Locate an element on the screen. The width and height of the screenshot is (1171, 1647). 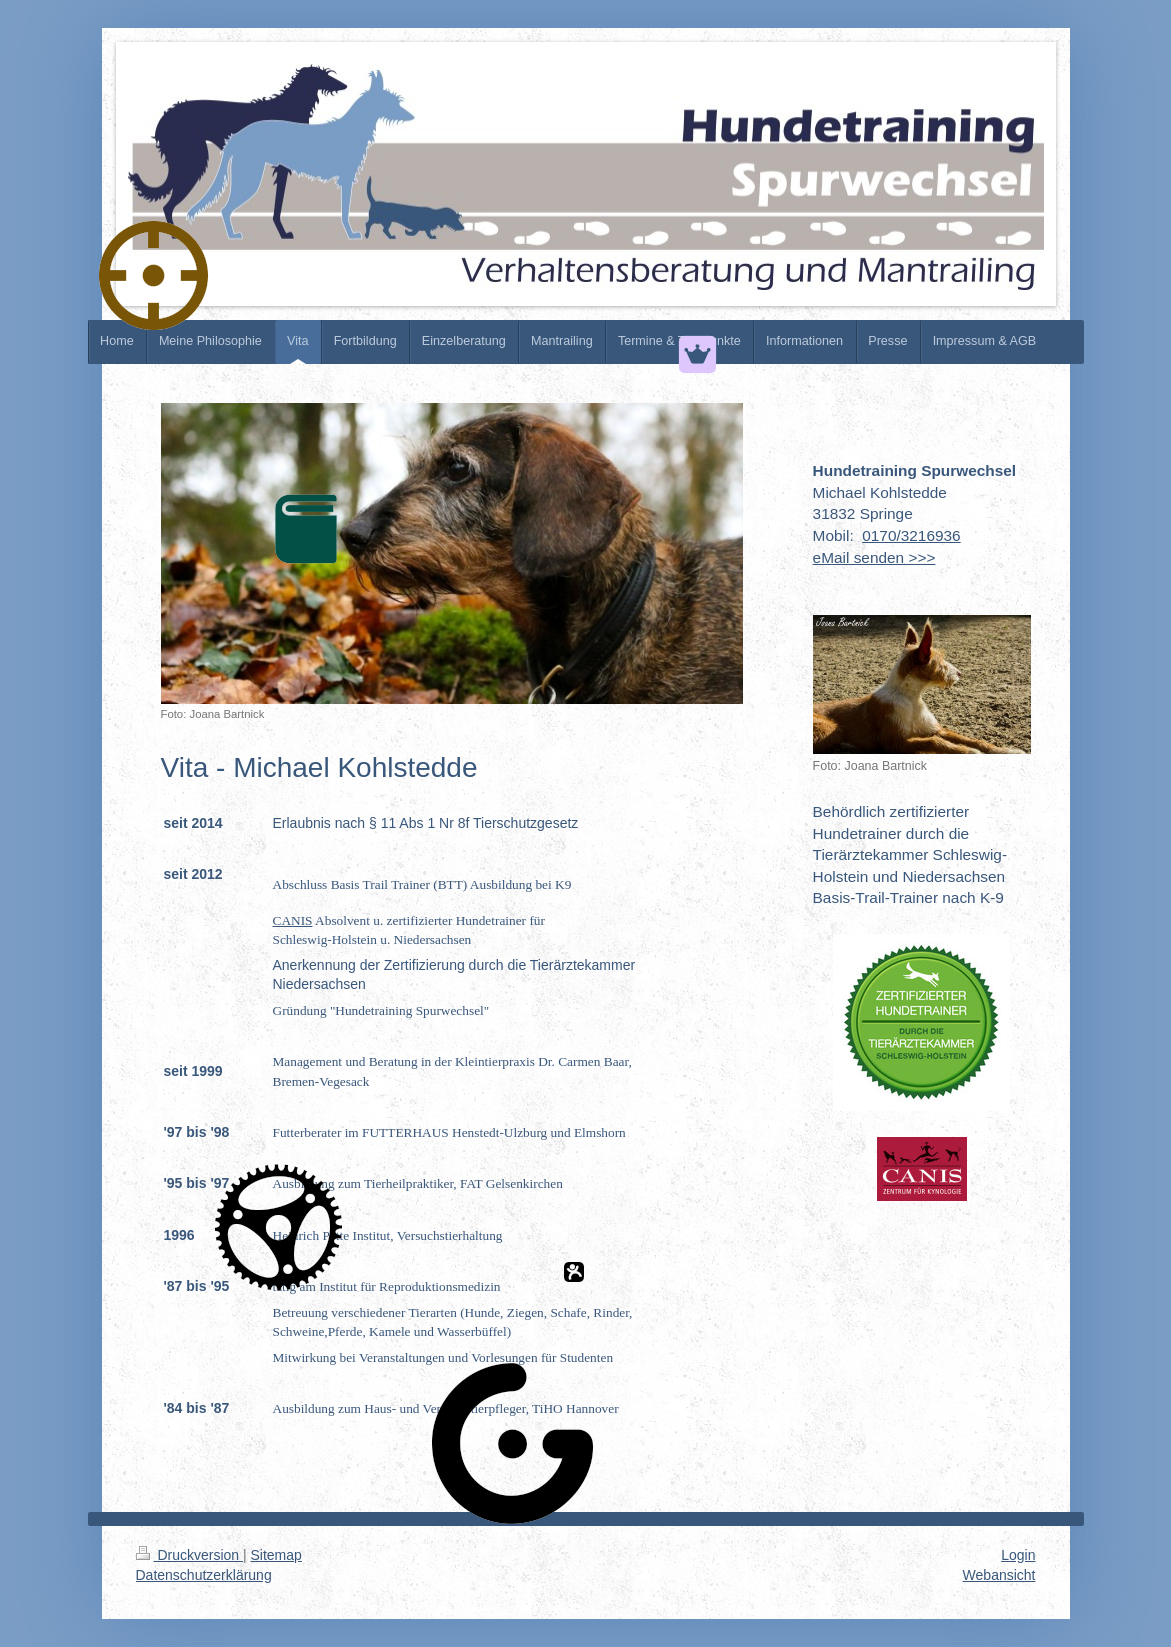
center or focus on current location is located at coordinates (153, 275).